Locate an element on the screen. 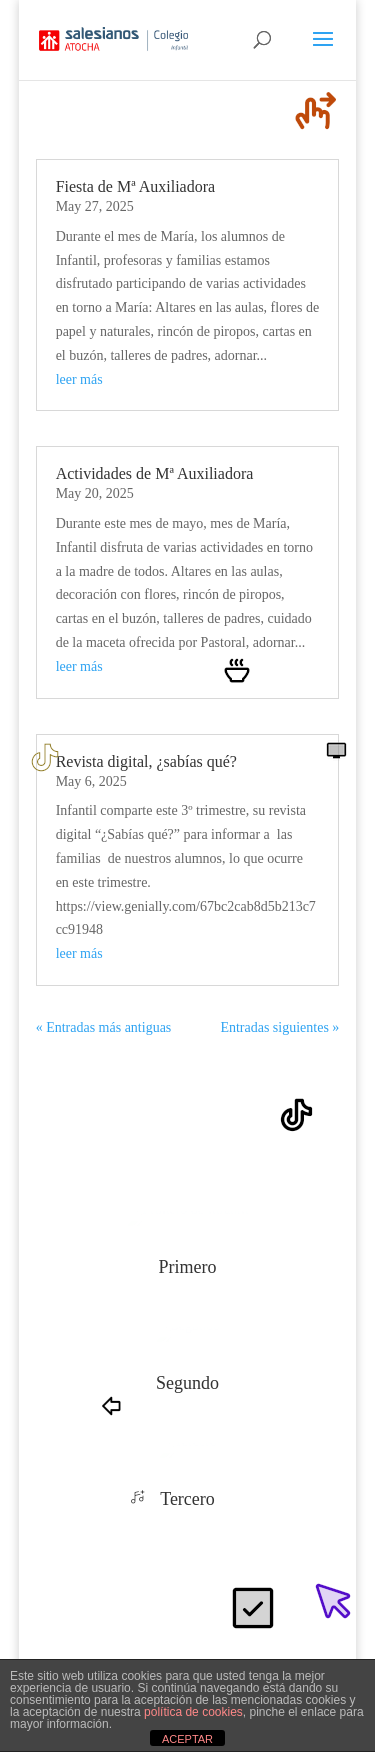 Image resolution: width=375 pixels, height=1752 pixels. open TikTok app is located at coordinates (296, 1115).